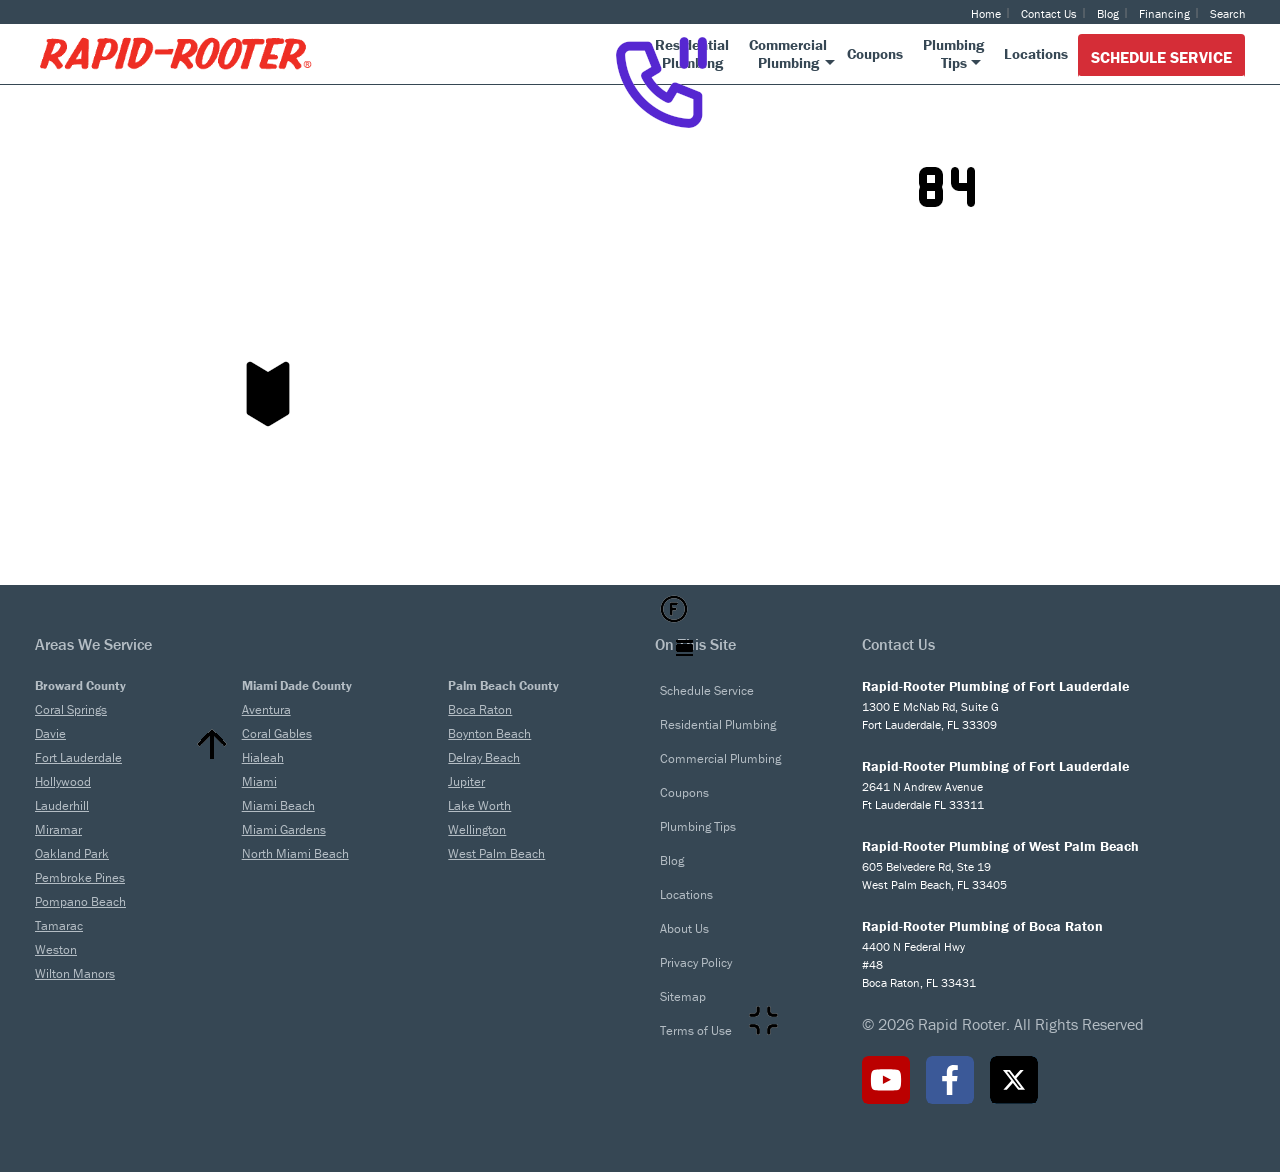  What do you see at coordinates (763, 1020) in the screenshot?
I see `minimize or collapse the current window` at bounding box center [763, 1020].